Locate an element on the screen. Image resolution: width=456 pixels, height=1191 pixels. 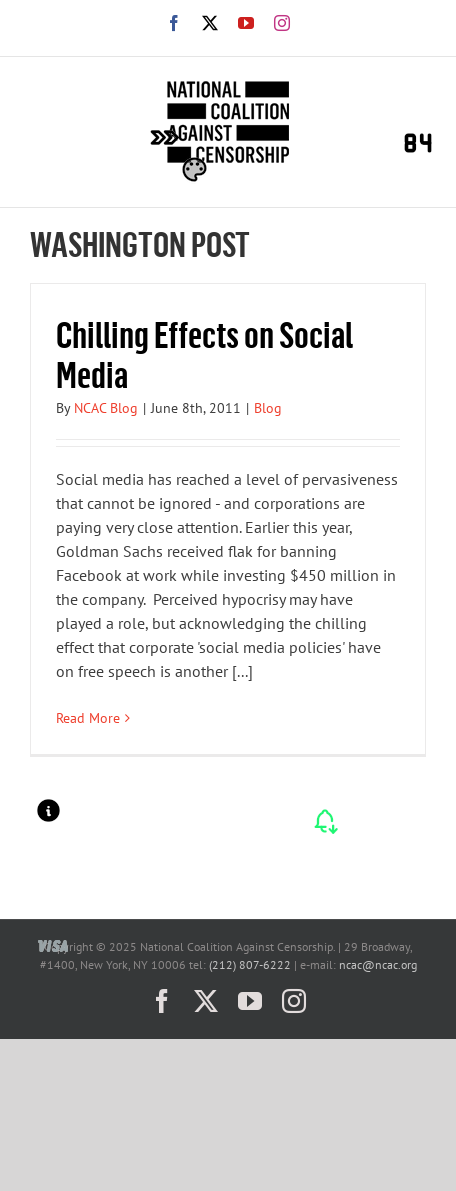
indicates visa card payment option is located at coordinates (53, 946).